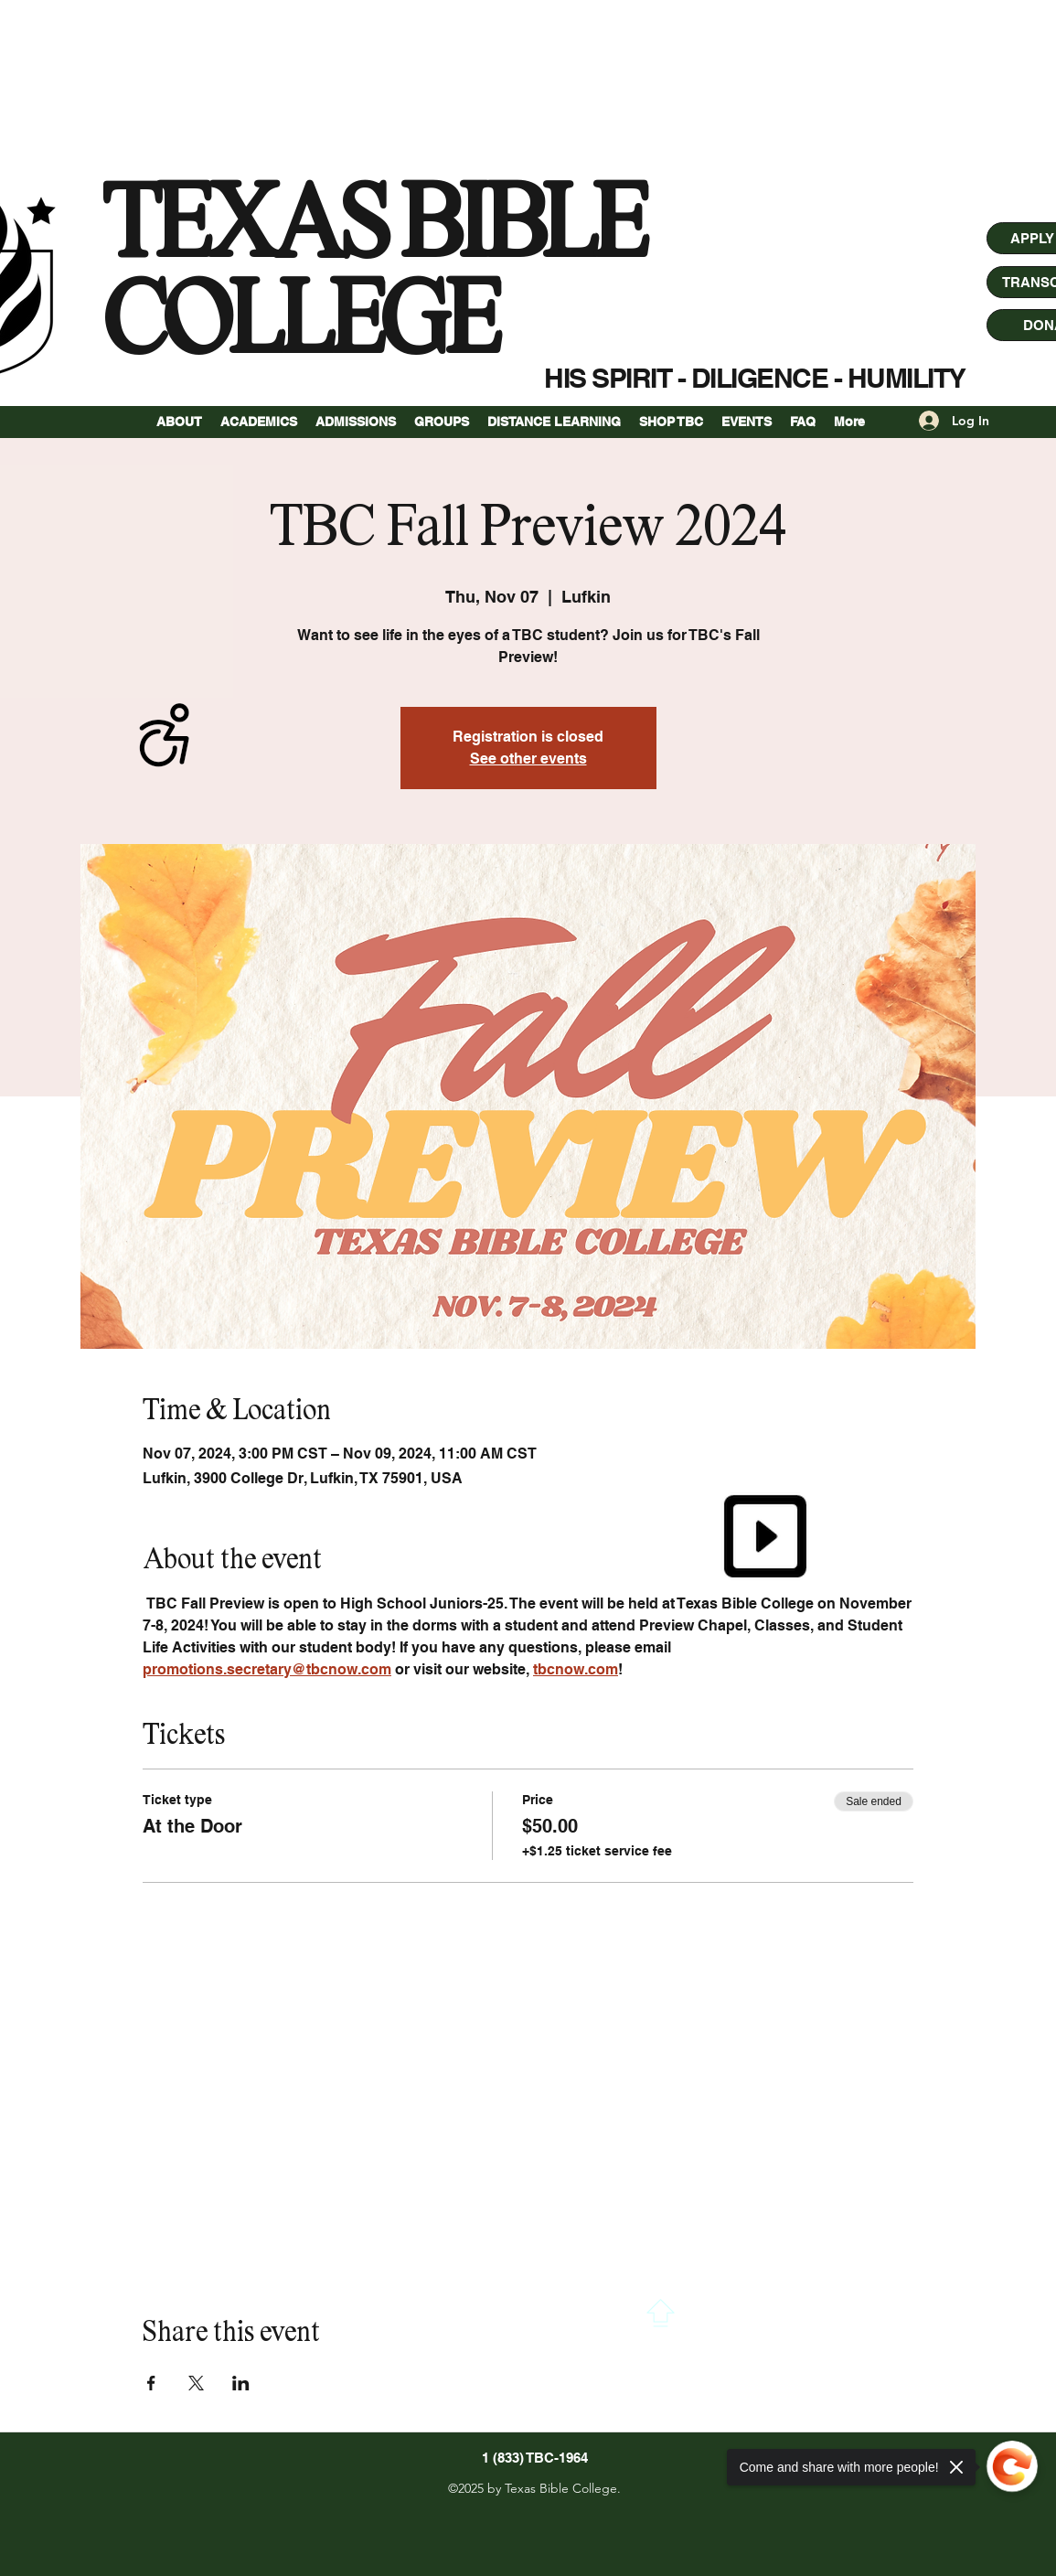 This screenshot has height=2576, width=1056. I want to click on start a slideshow presentation, so click(765, 1536).